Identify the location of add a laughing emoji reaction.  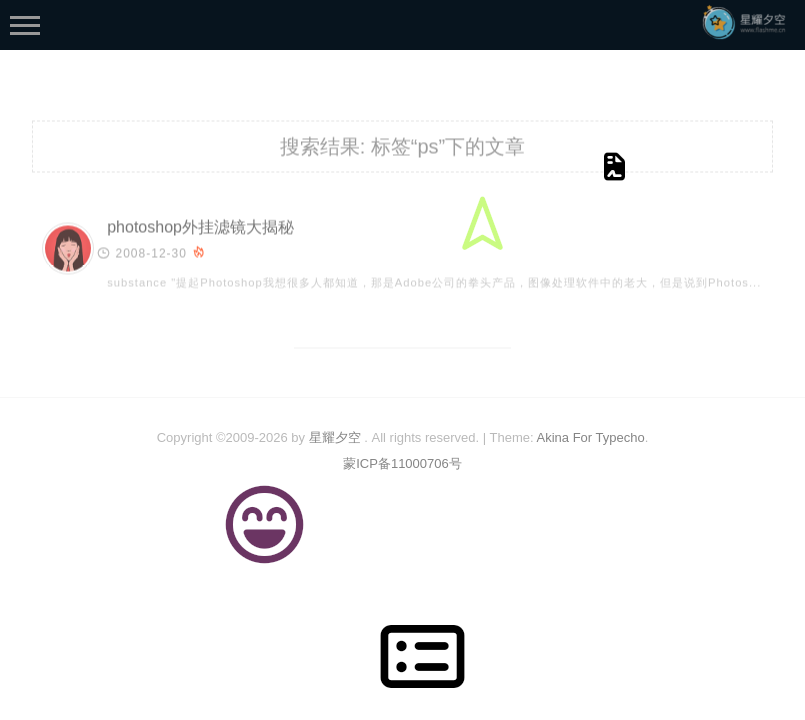
(264, 524).